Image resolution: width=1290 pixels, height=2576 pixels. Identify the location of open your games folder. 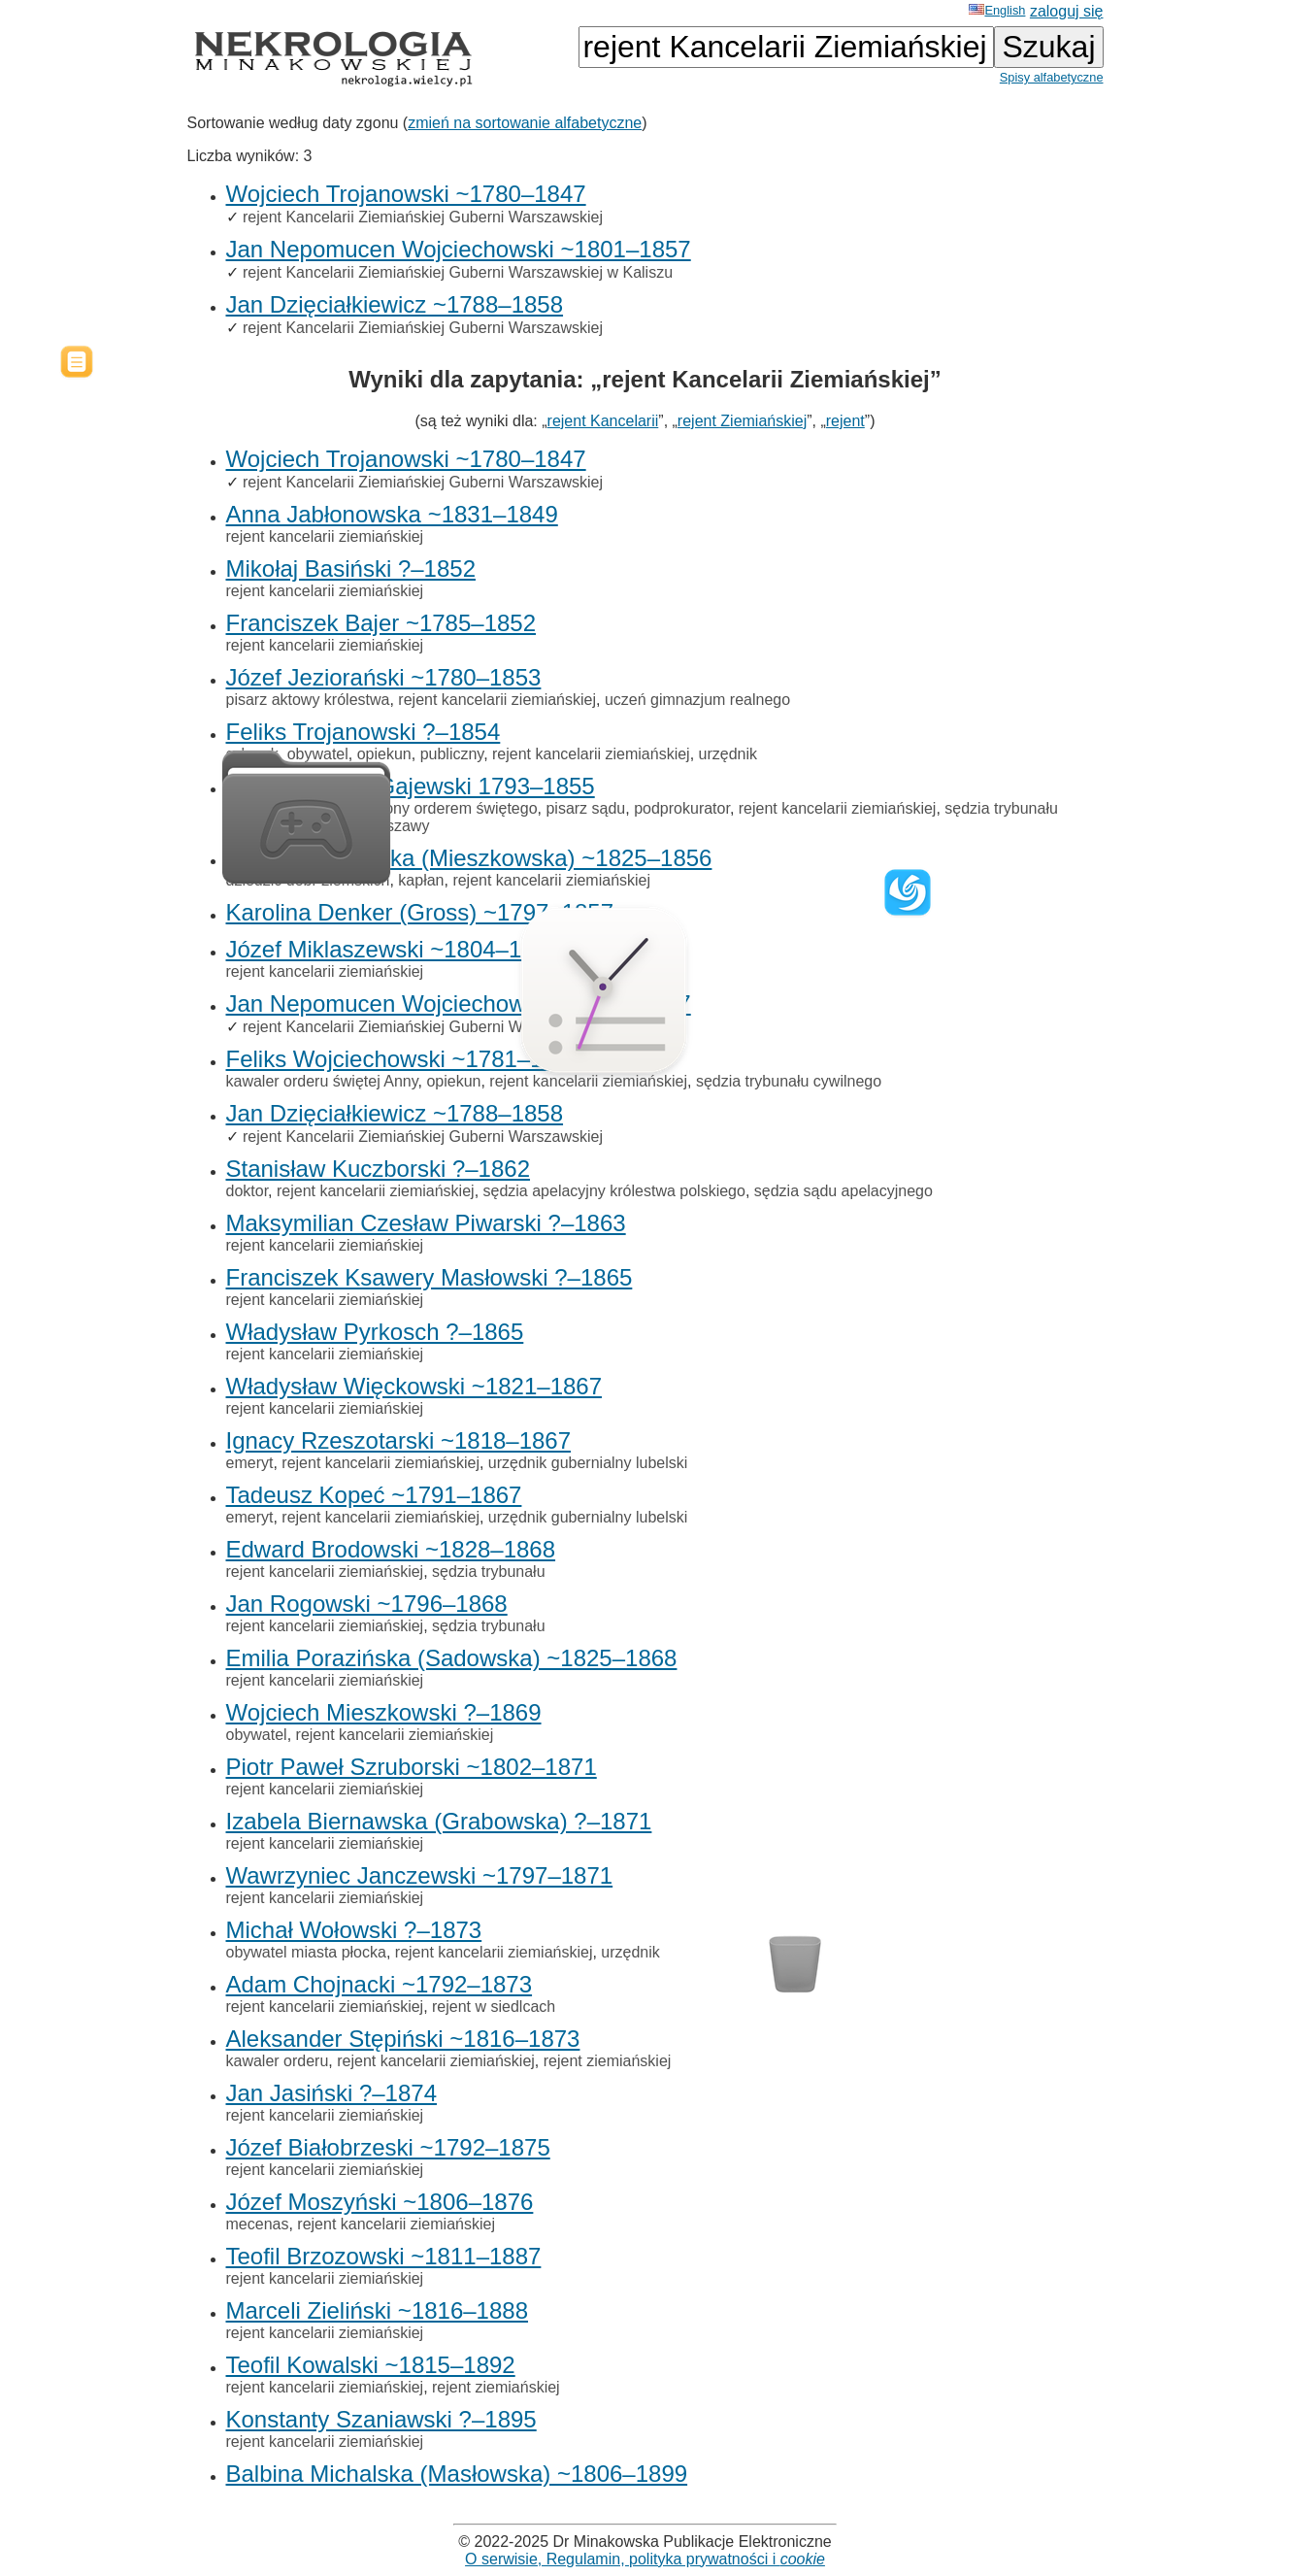
(306, 817).